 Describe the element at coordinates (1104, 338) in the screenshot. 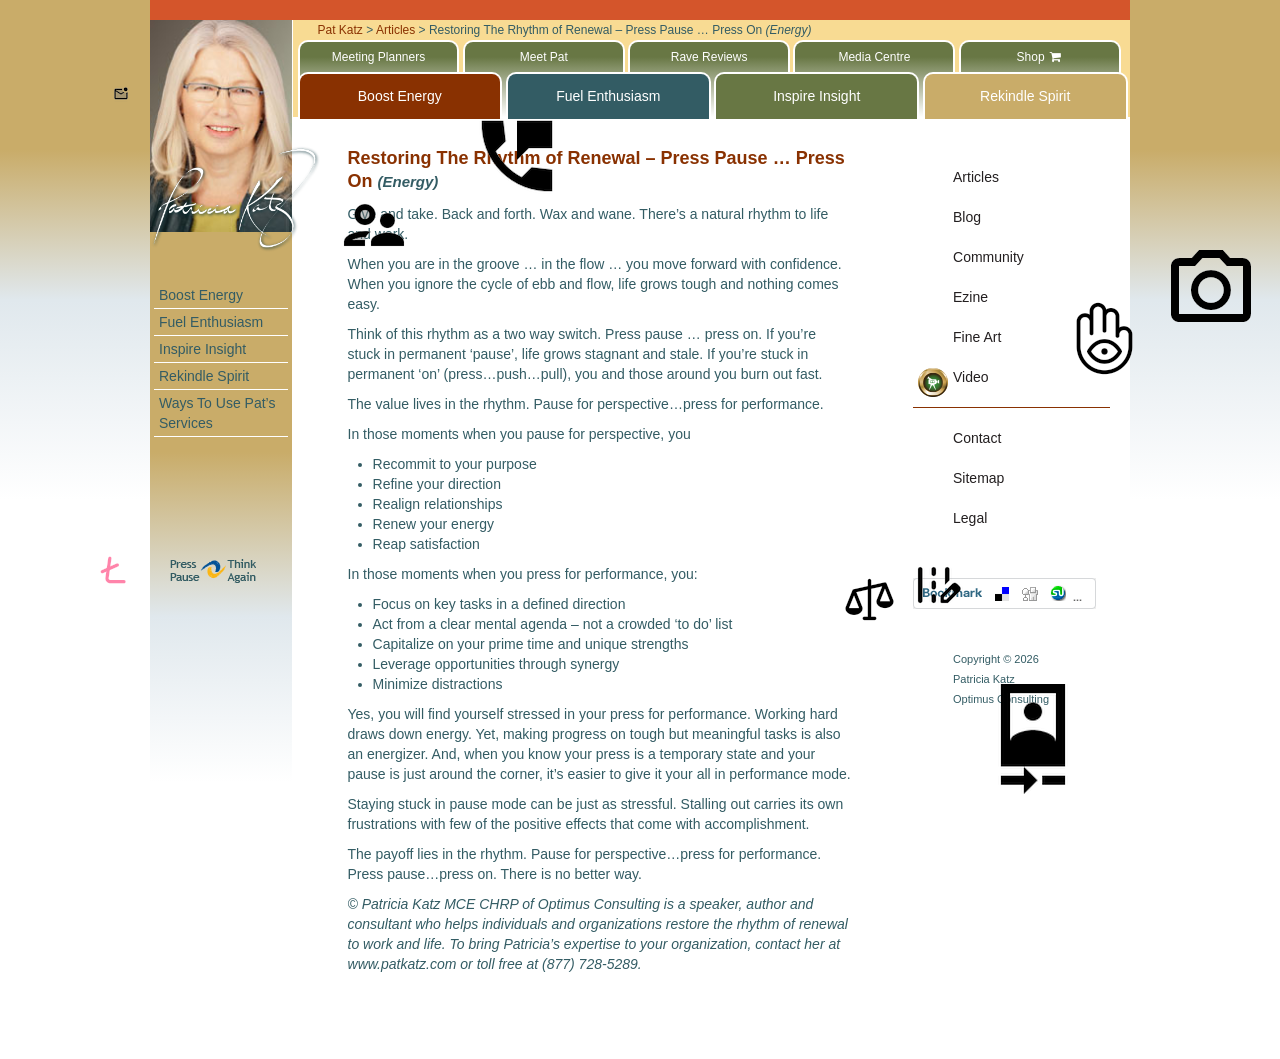

I see `access hand tracking or gesture recognition settings` at that location.